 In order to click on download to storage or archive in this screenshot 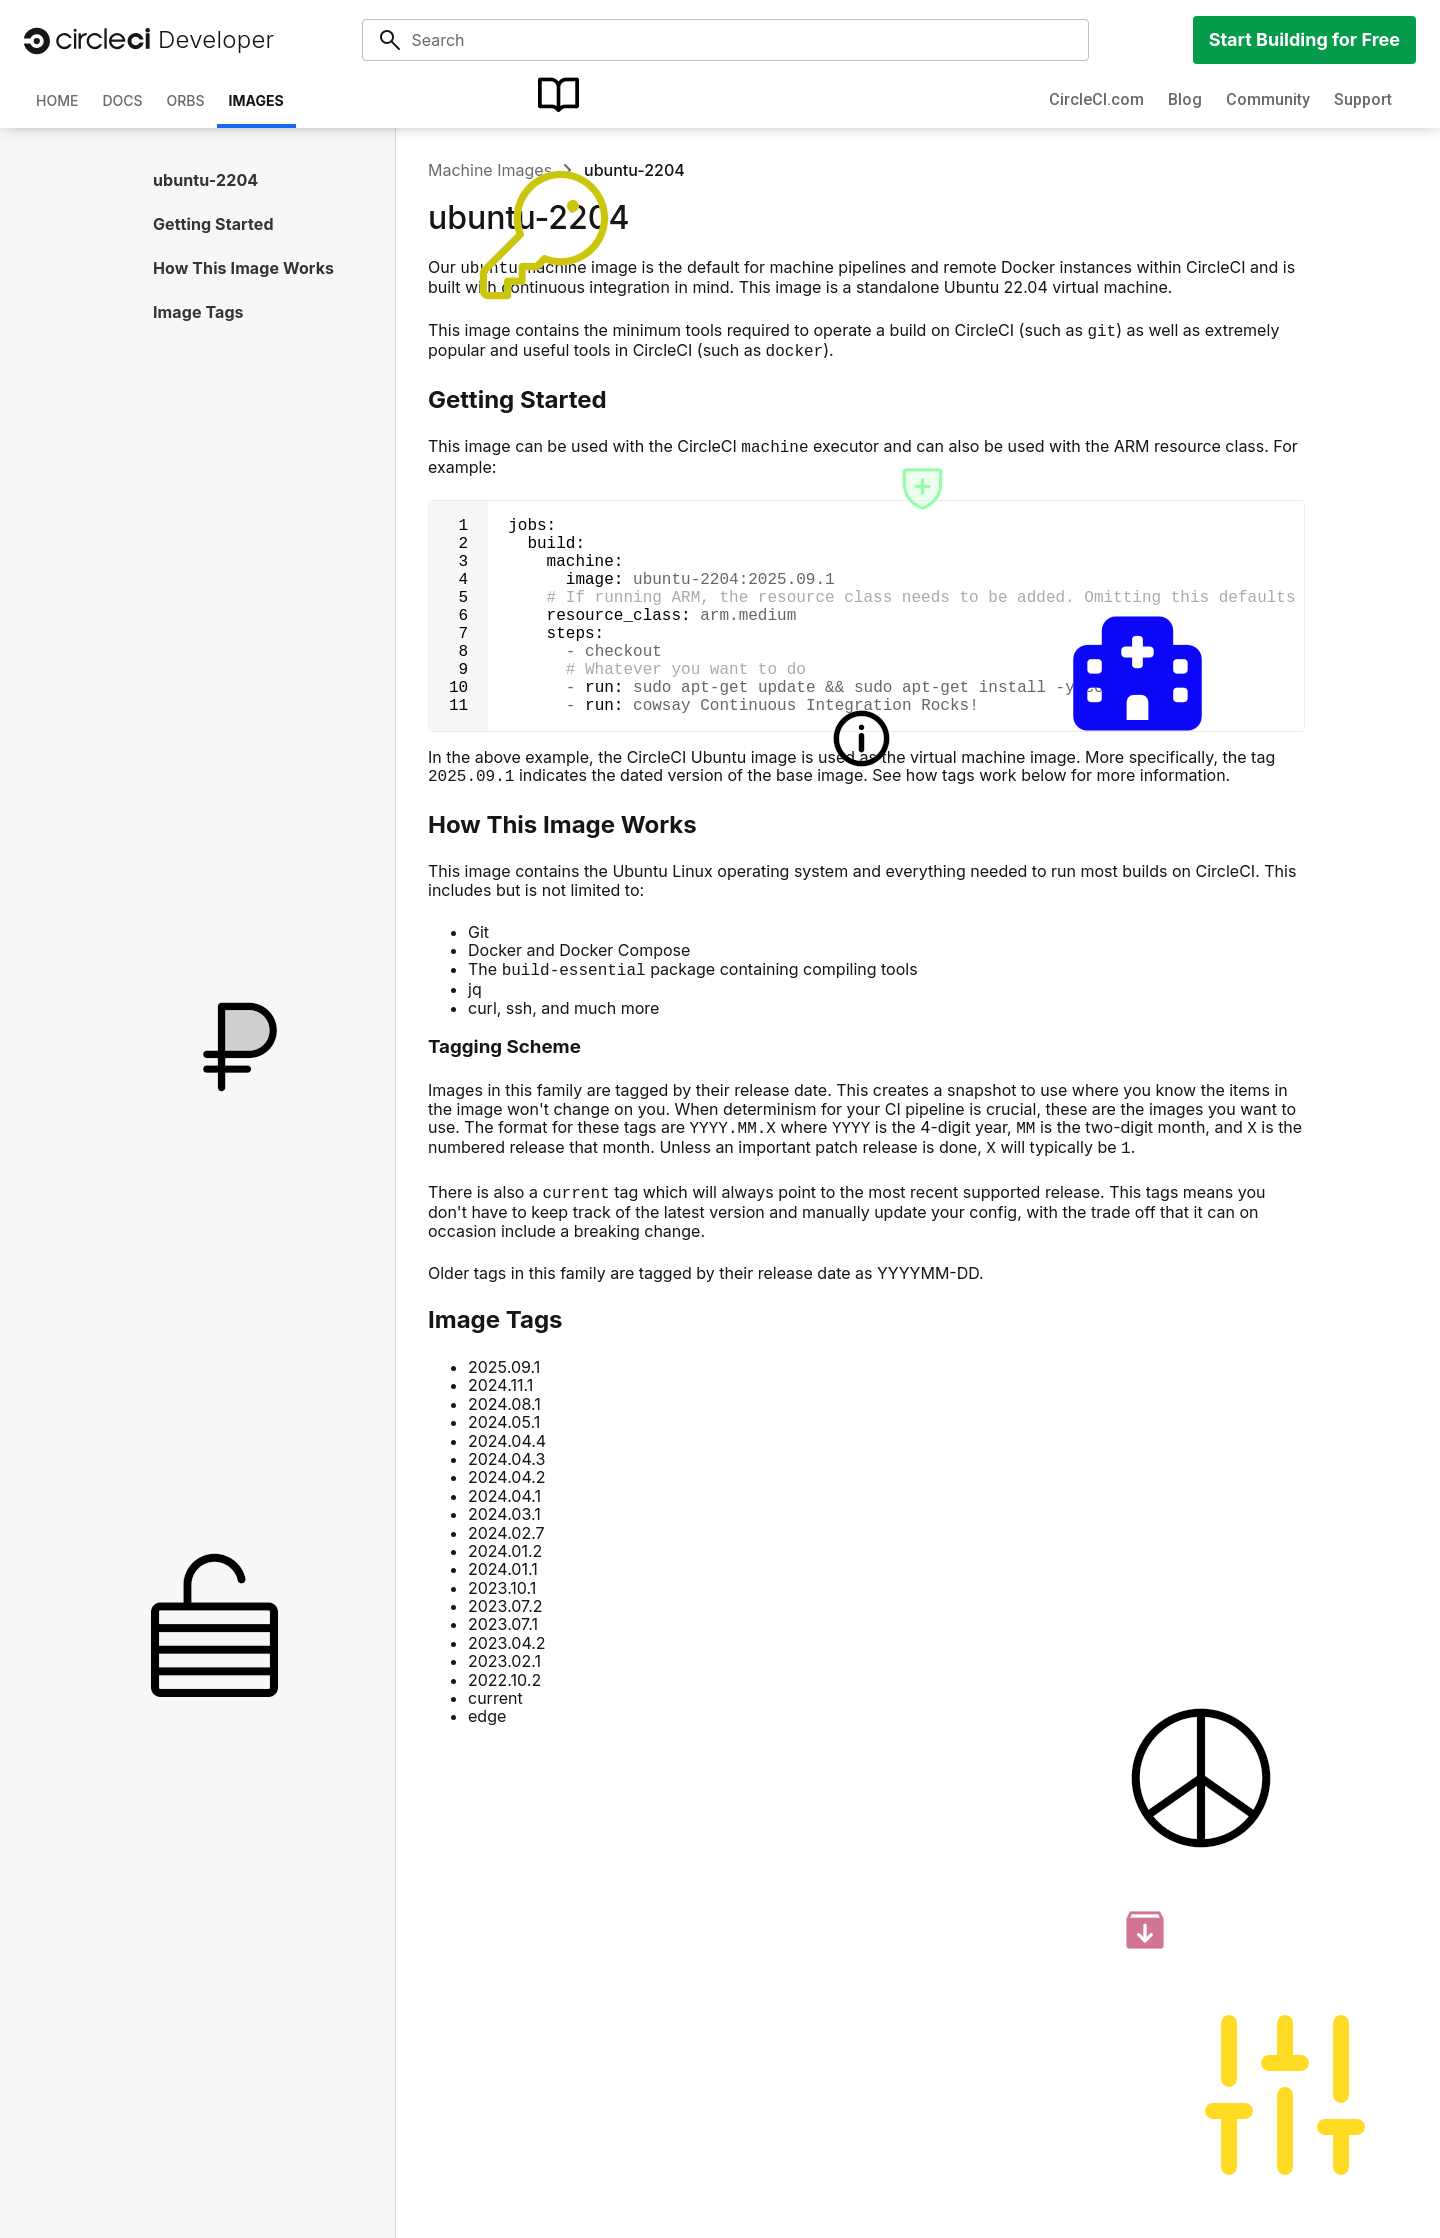, I will do `click(1145, 1930)`.